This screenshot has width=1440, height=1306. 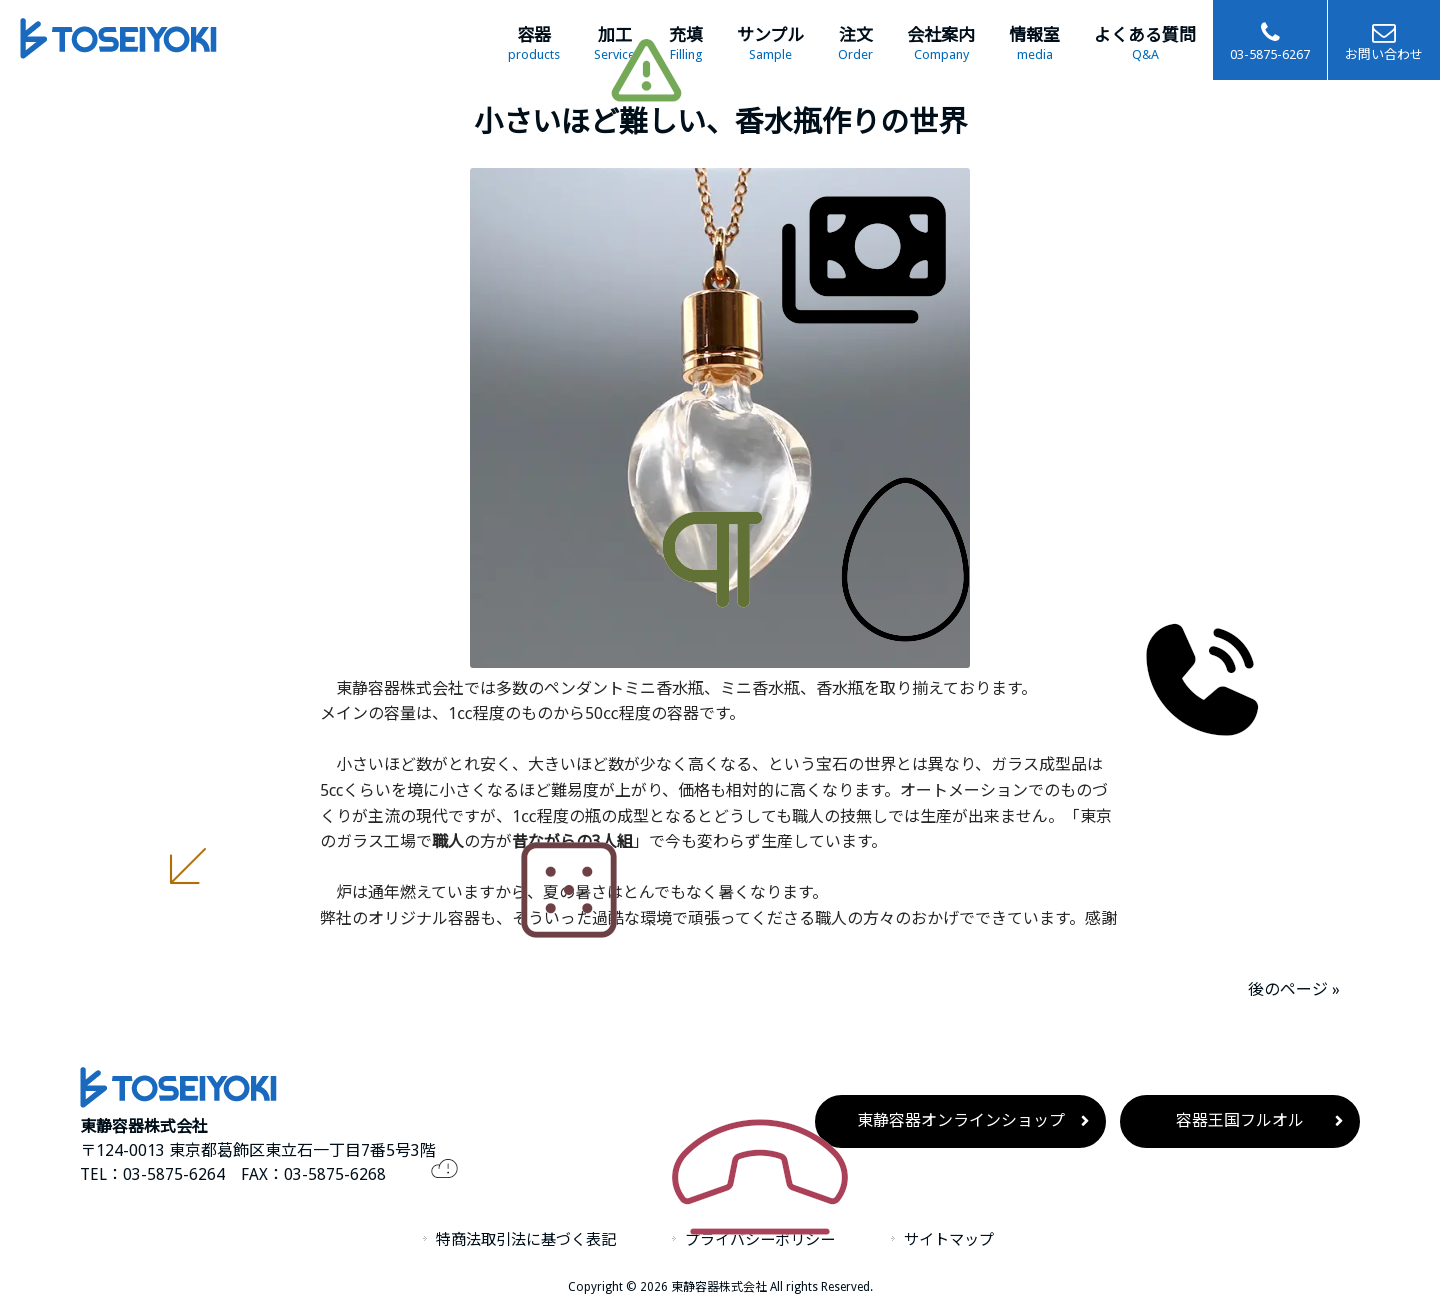 I want to click on navigate to the bottom-left corner, so click(x=188, y=866).